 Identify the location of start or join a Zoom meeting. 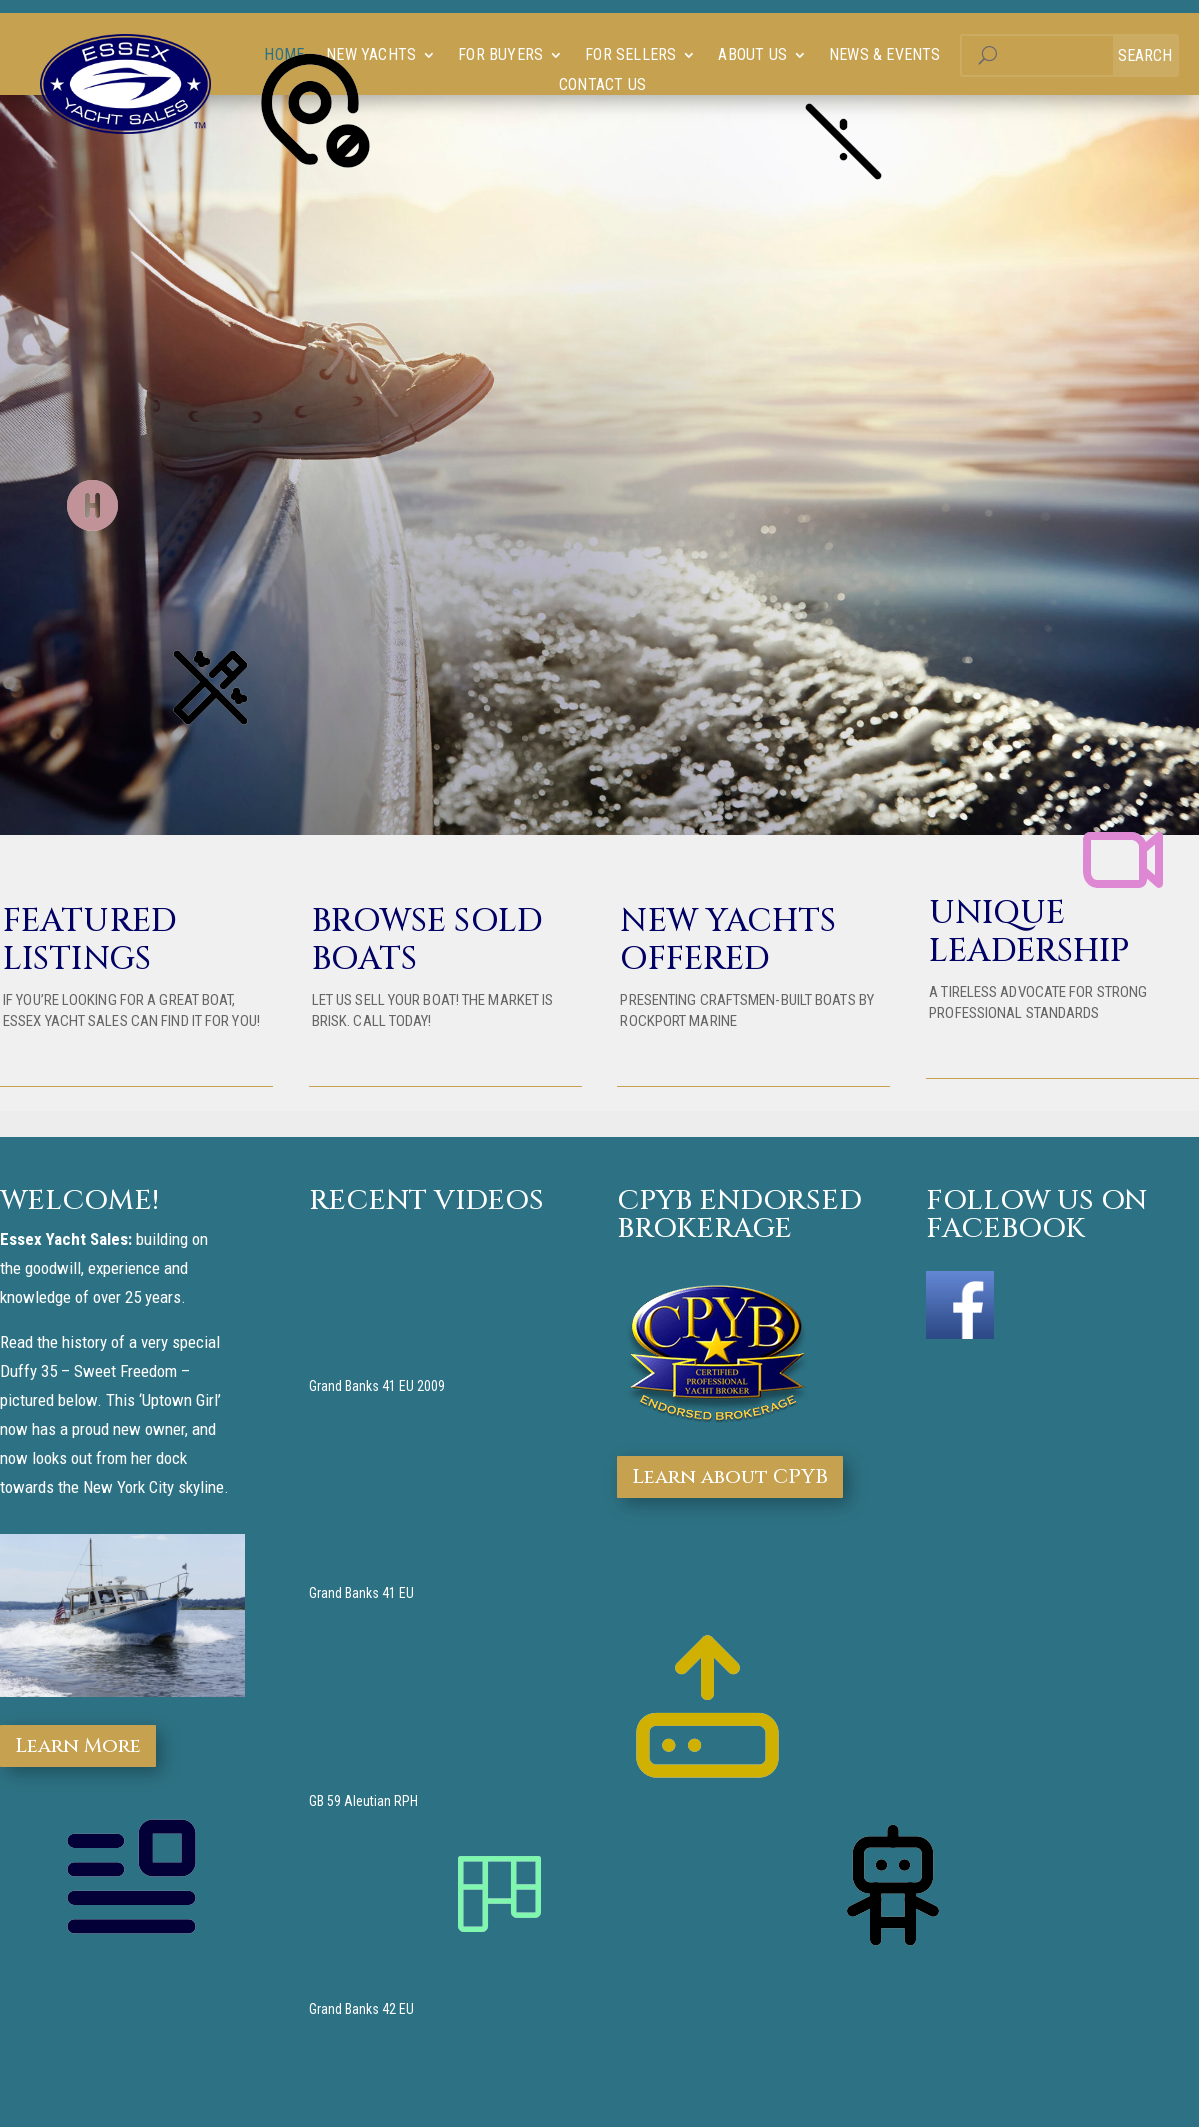
(1123, 860).